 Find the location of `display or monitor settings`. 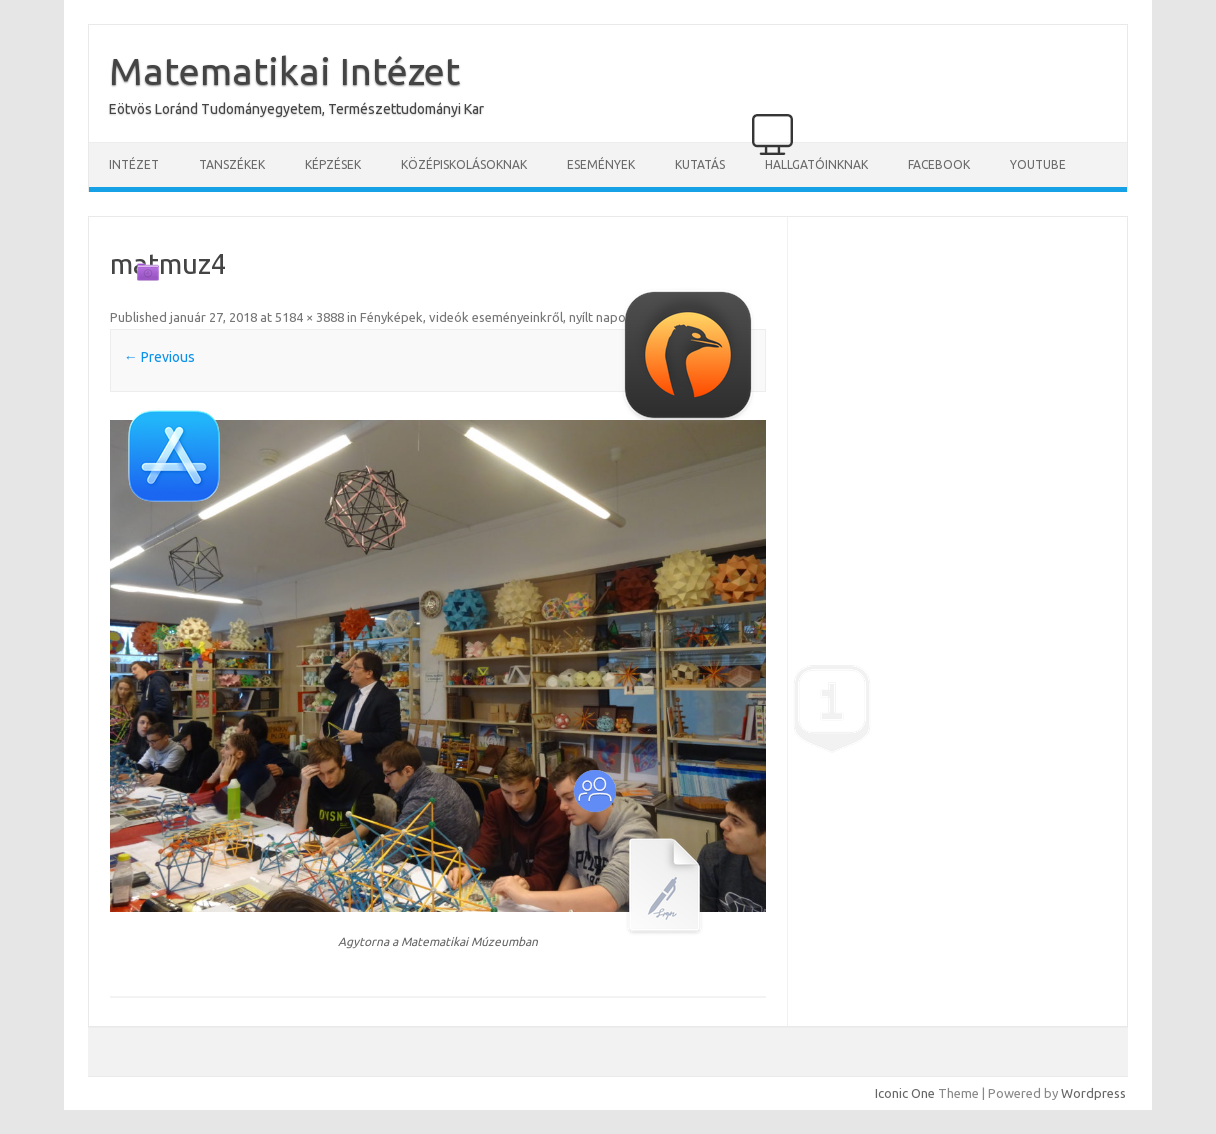

display or monitor settings is located at coordinates (772, 134).